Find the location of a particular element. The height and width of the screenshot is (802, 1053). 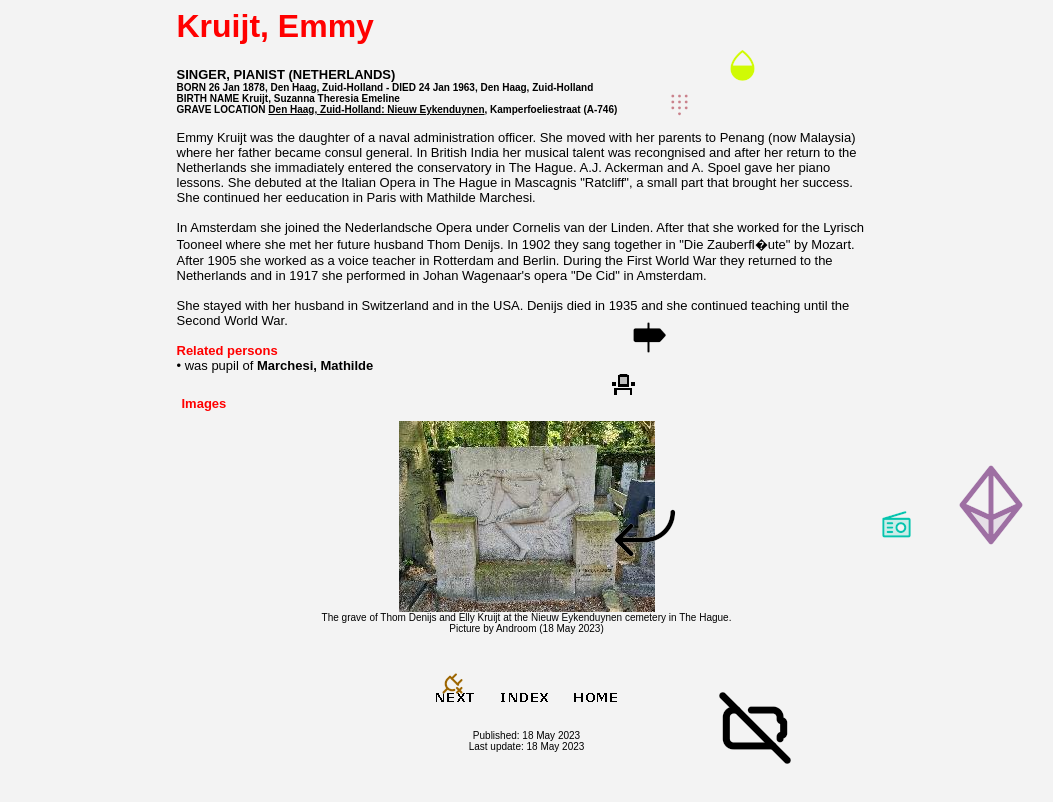

view or select your seat assignment is located at coordinates (623, 384).